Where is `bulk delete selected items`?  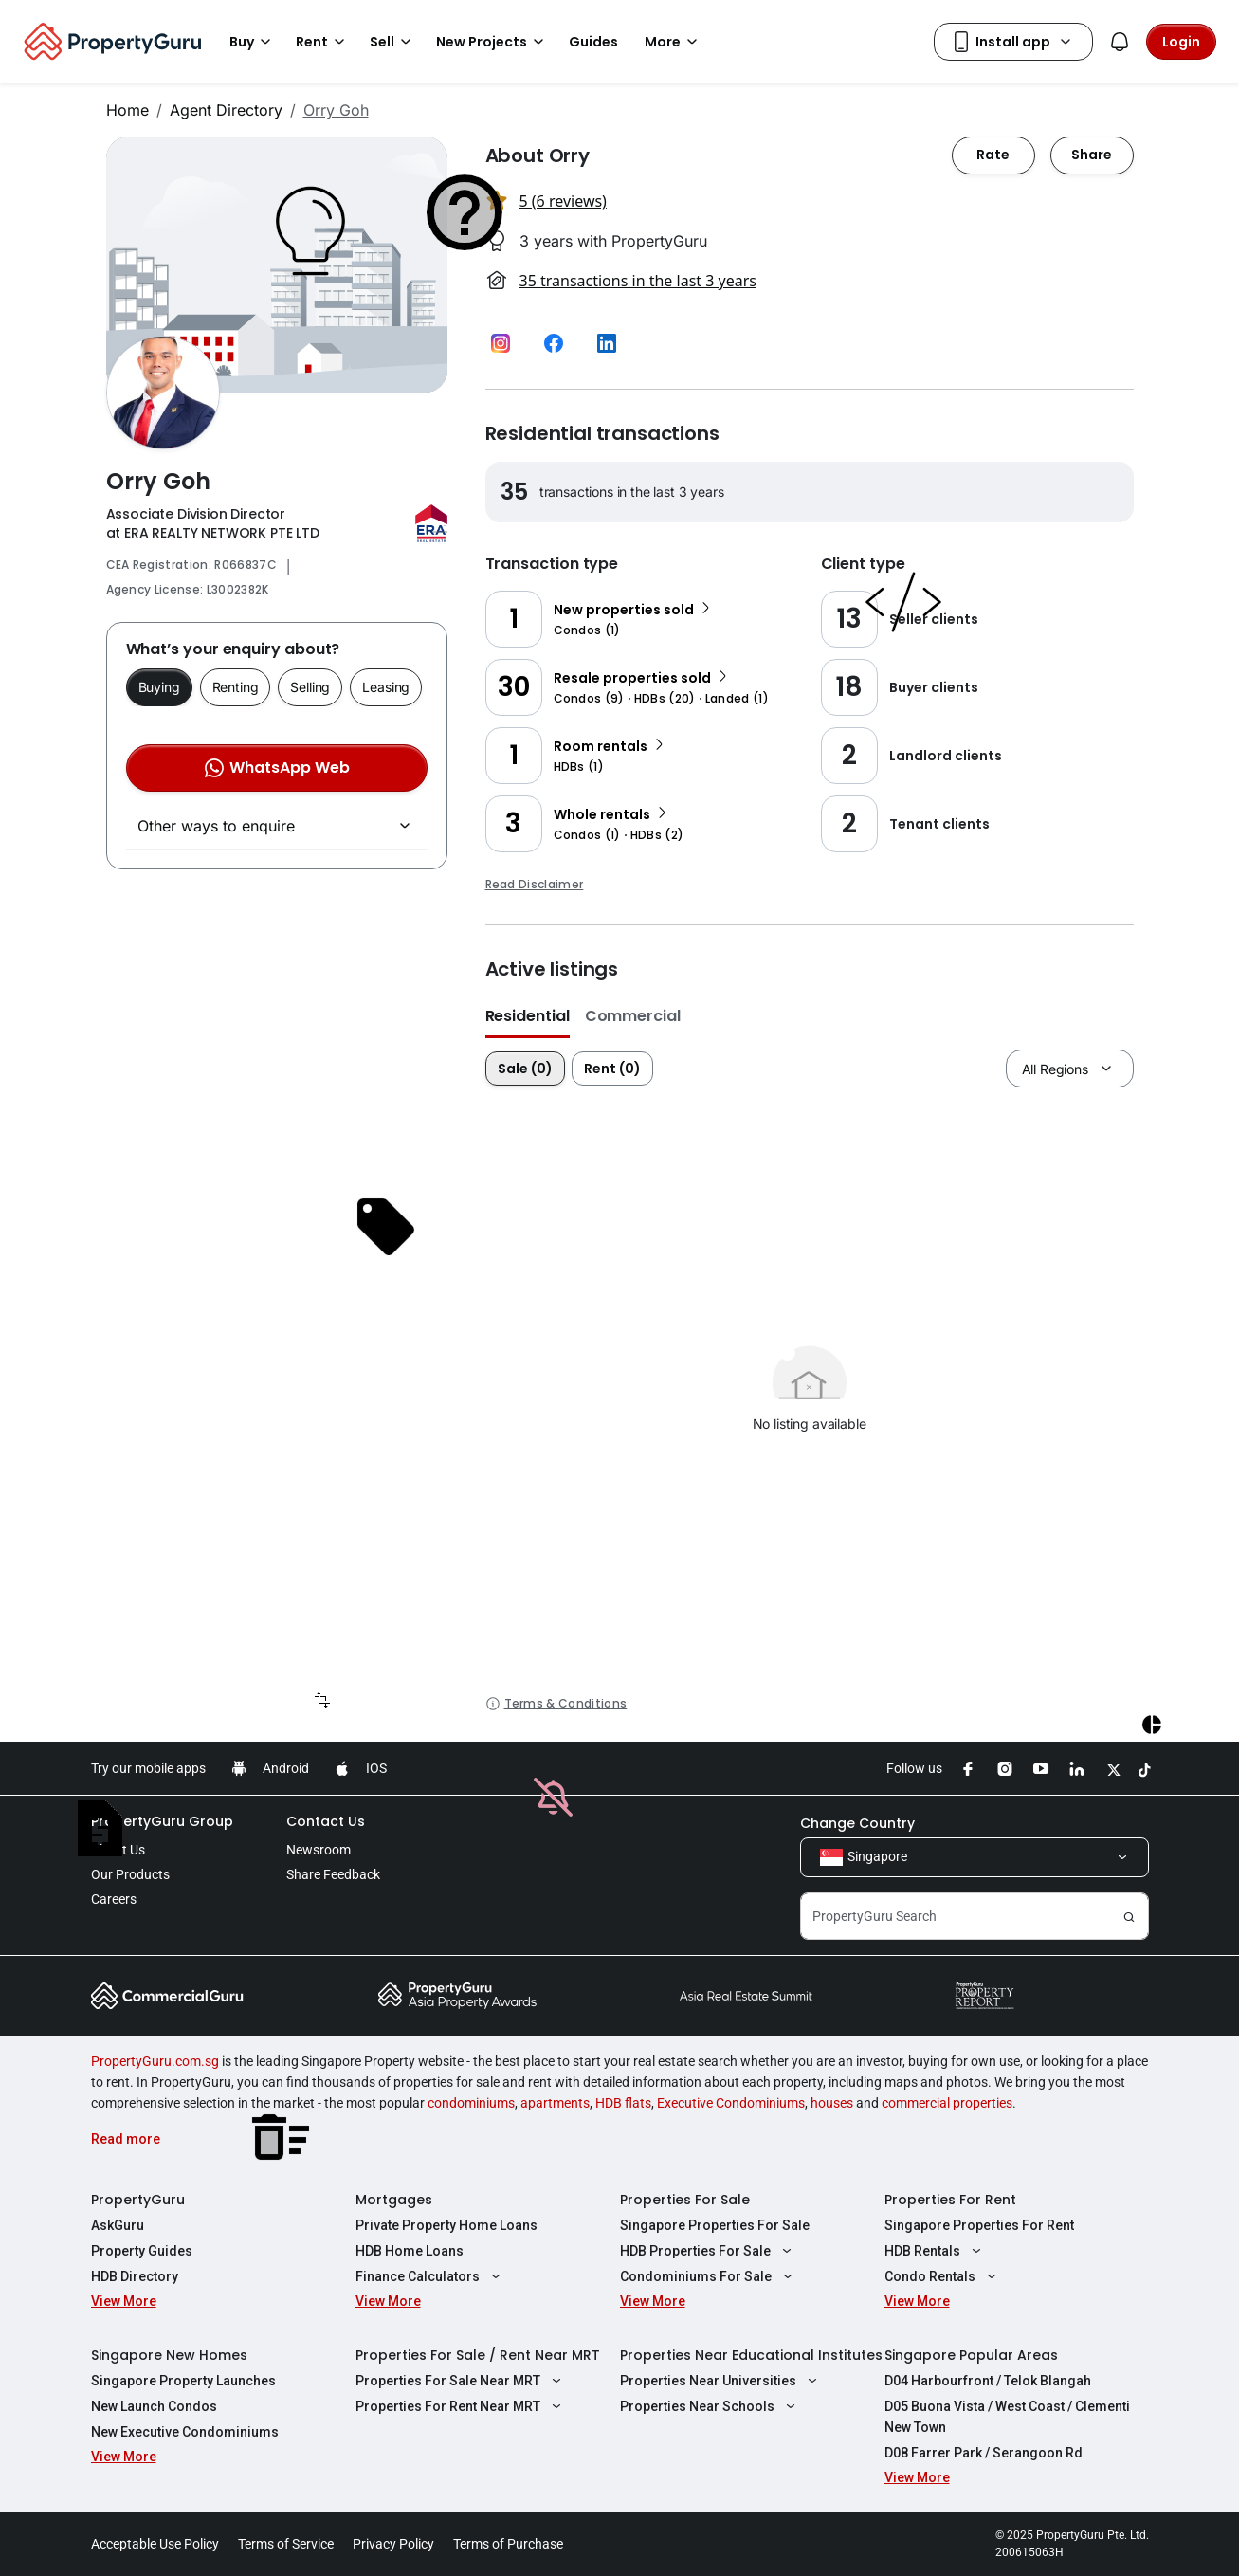 bulk delete selected items is located at coordinates (281, 2137).